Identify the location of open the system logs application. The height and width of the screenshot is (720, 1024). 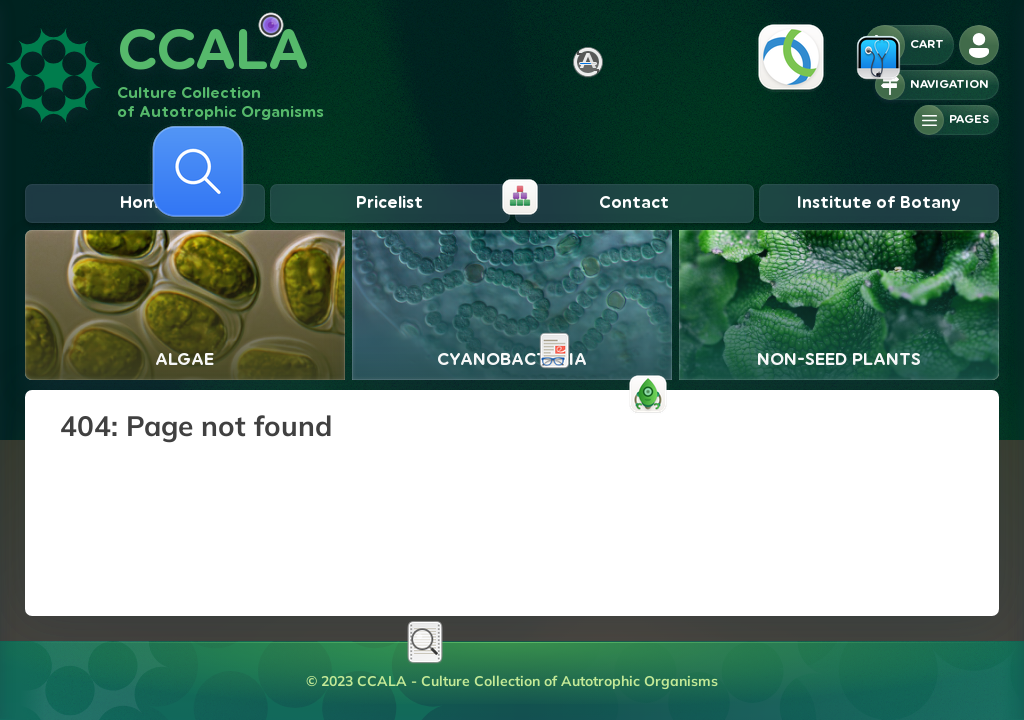
(425, 642).